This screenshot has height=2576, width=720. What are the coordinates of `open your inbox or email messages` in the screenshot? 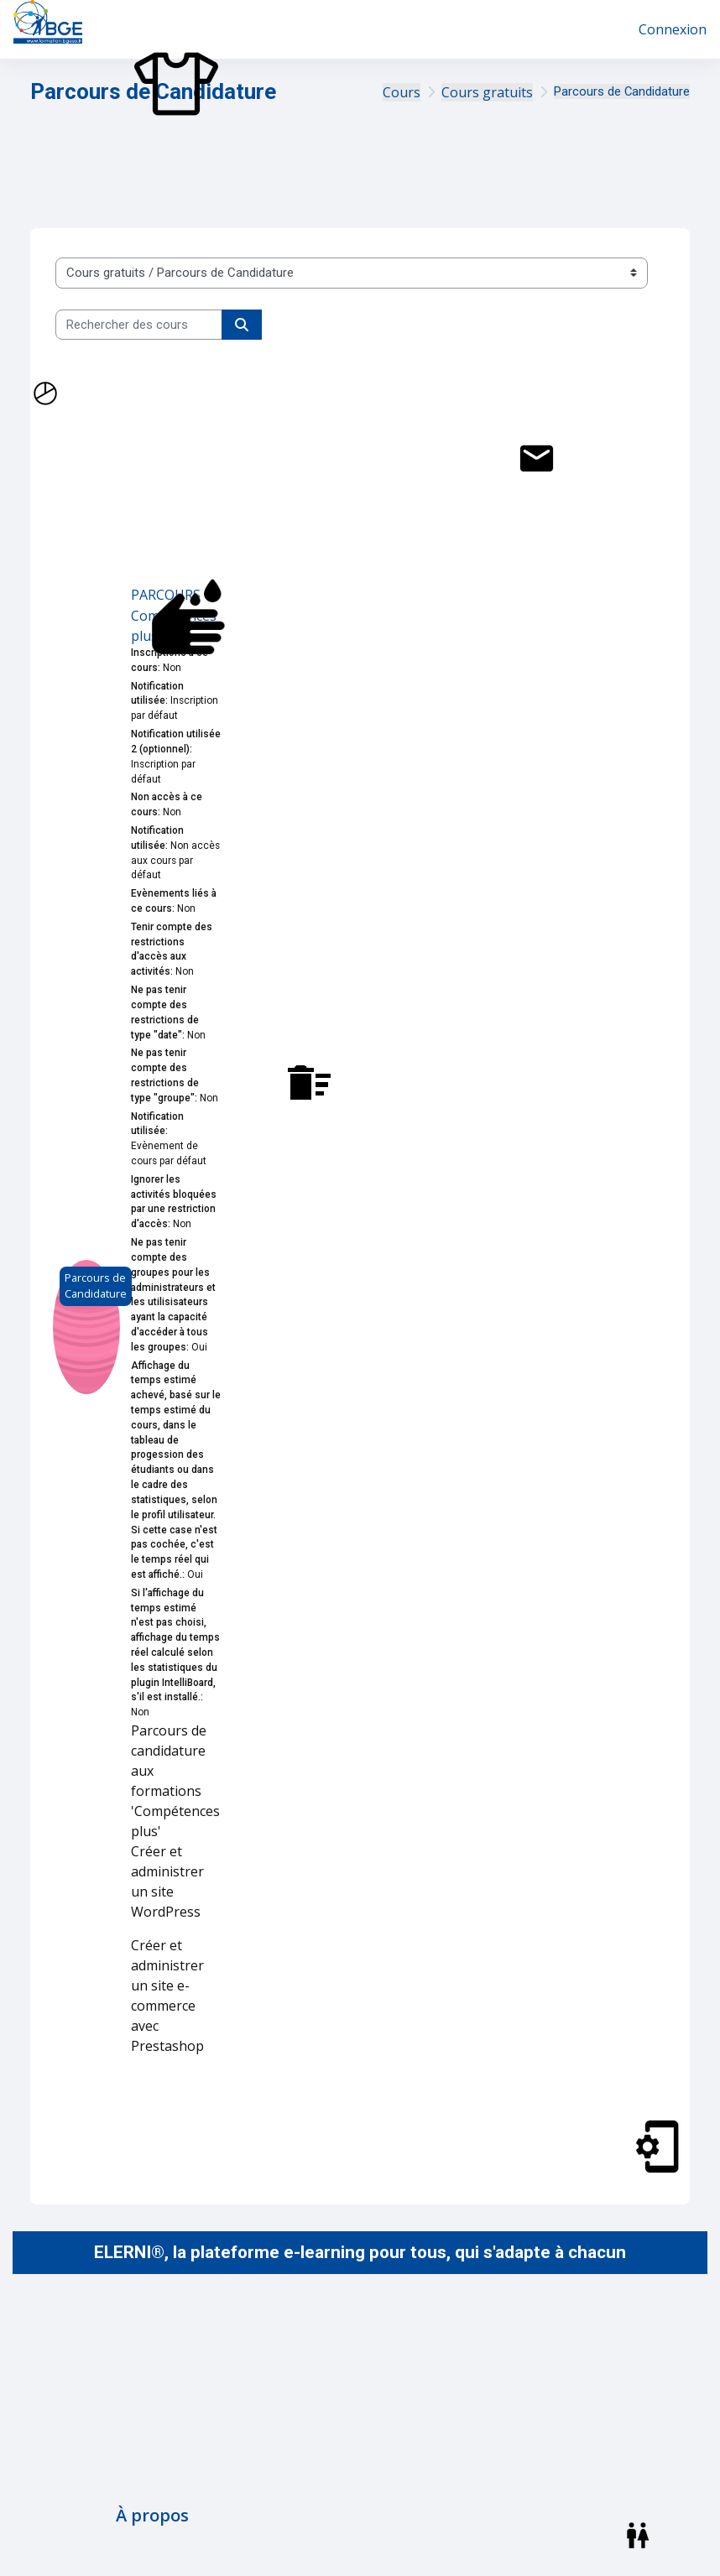 It's located at (536, 458).